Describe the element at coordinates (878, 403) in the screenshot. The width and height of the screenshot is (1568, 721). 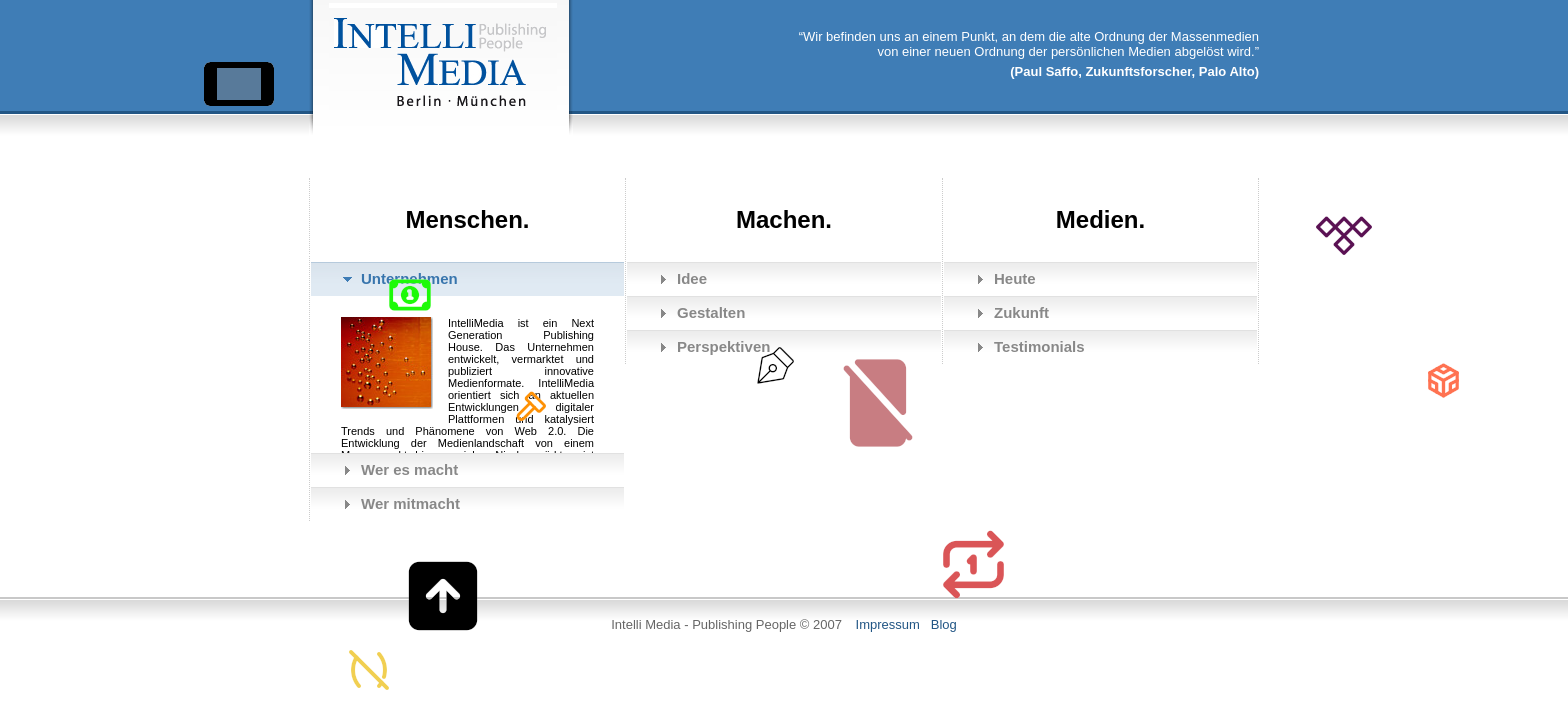
I see `mobile device disabled or unavailable` at that location.